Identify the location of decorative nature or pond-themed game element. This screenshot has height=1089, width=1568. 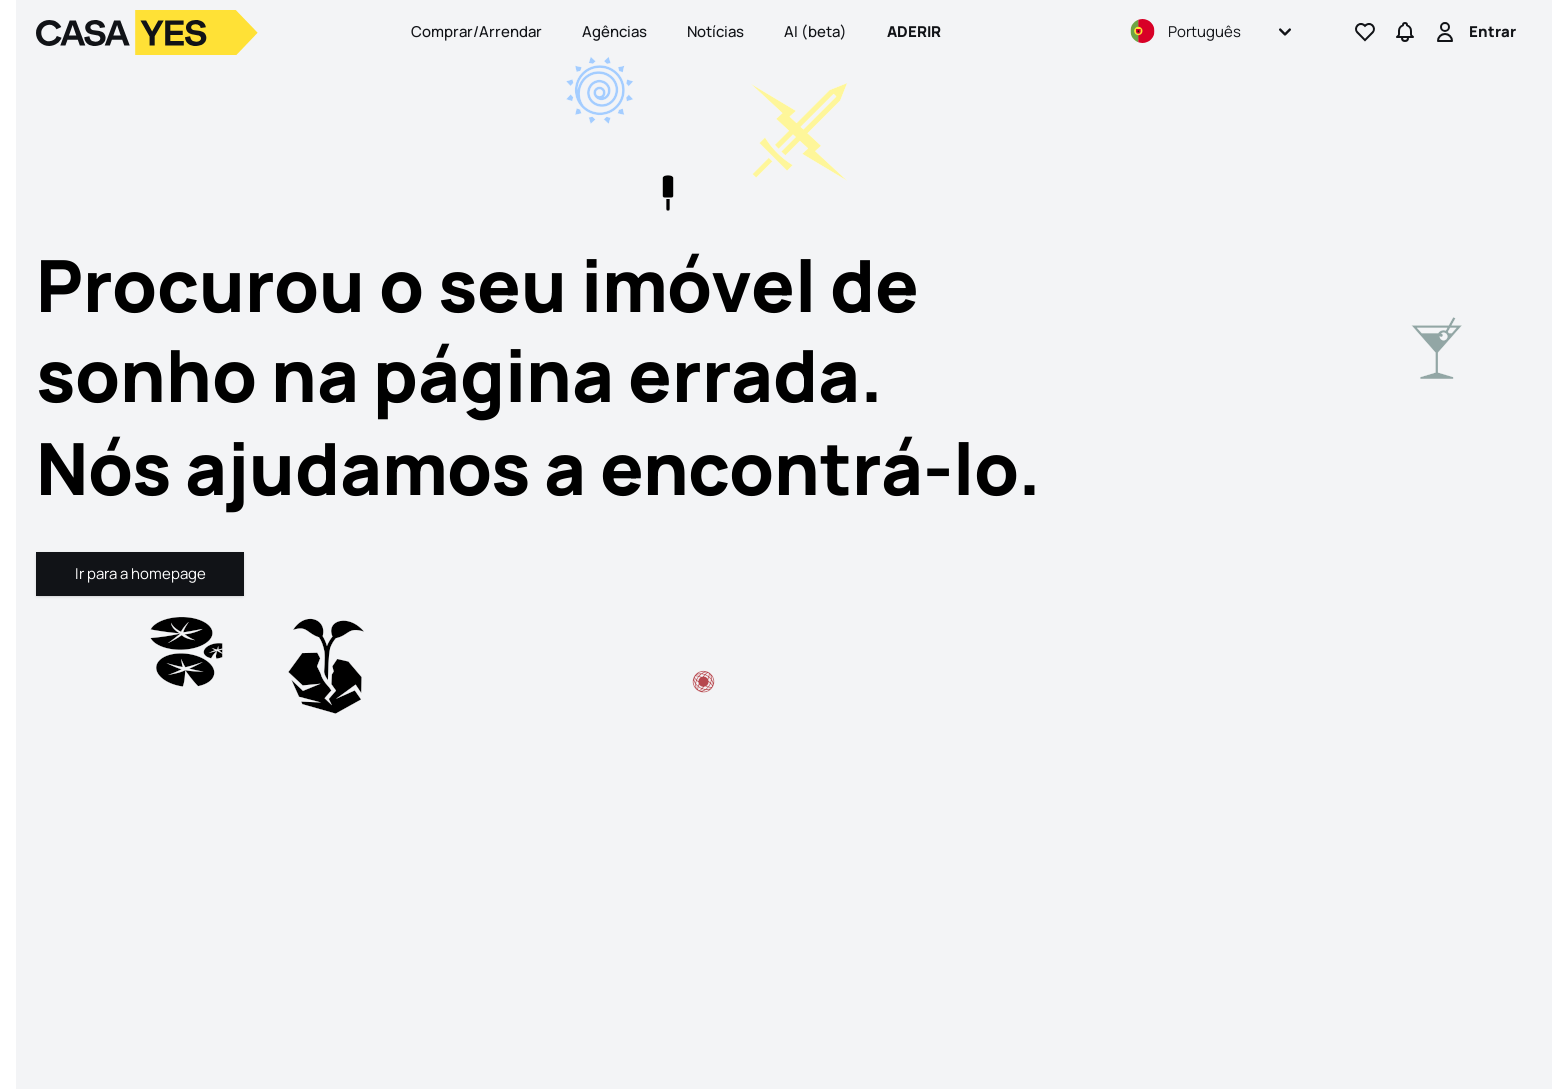
(186, 652).